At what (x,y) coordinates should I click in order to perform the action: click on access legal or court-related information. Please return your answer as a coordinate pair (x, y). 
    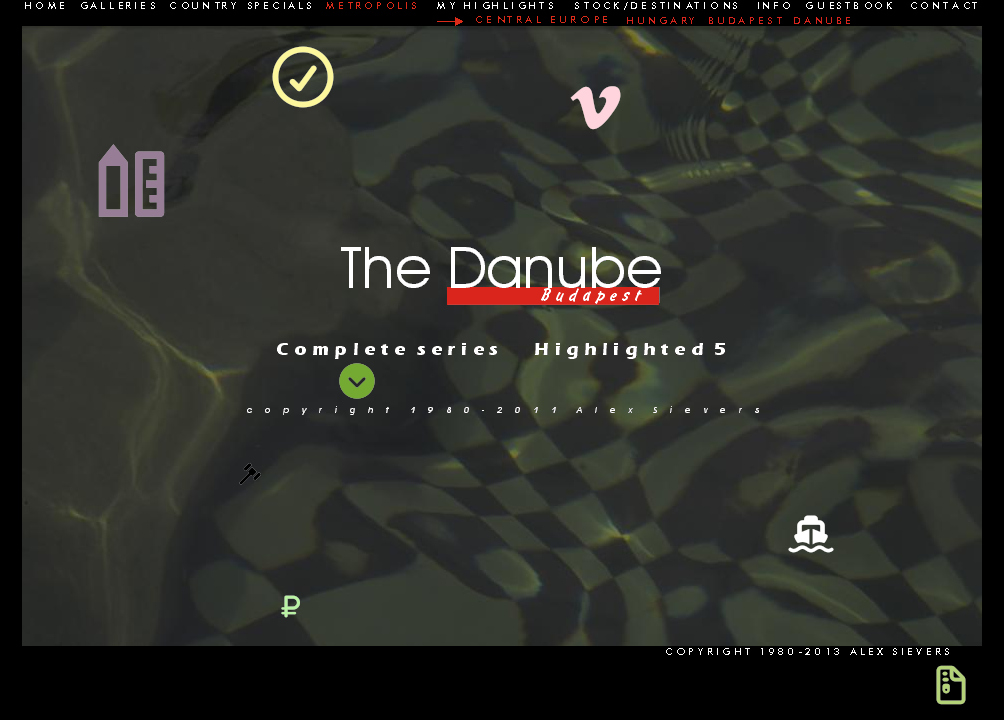
    Looking at the image, I should click on (249, 474).